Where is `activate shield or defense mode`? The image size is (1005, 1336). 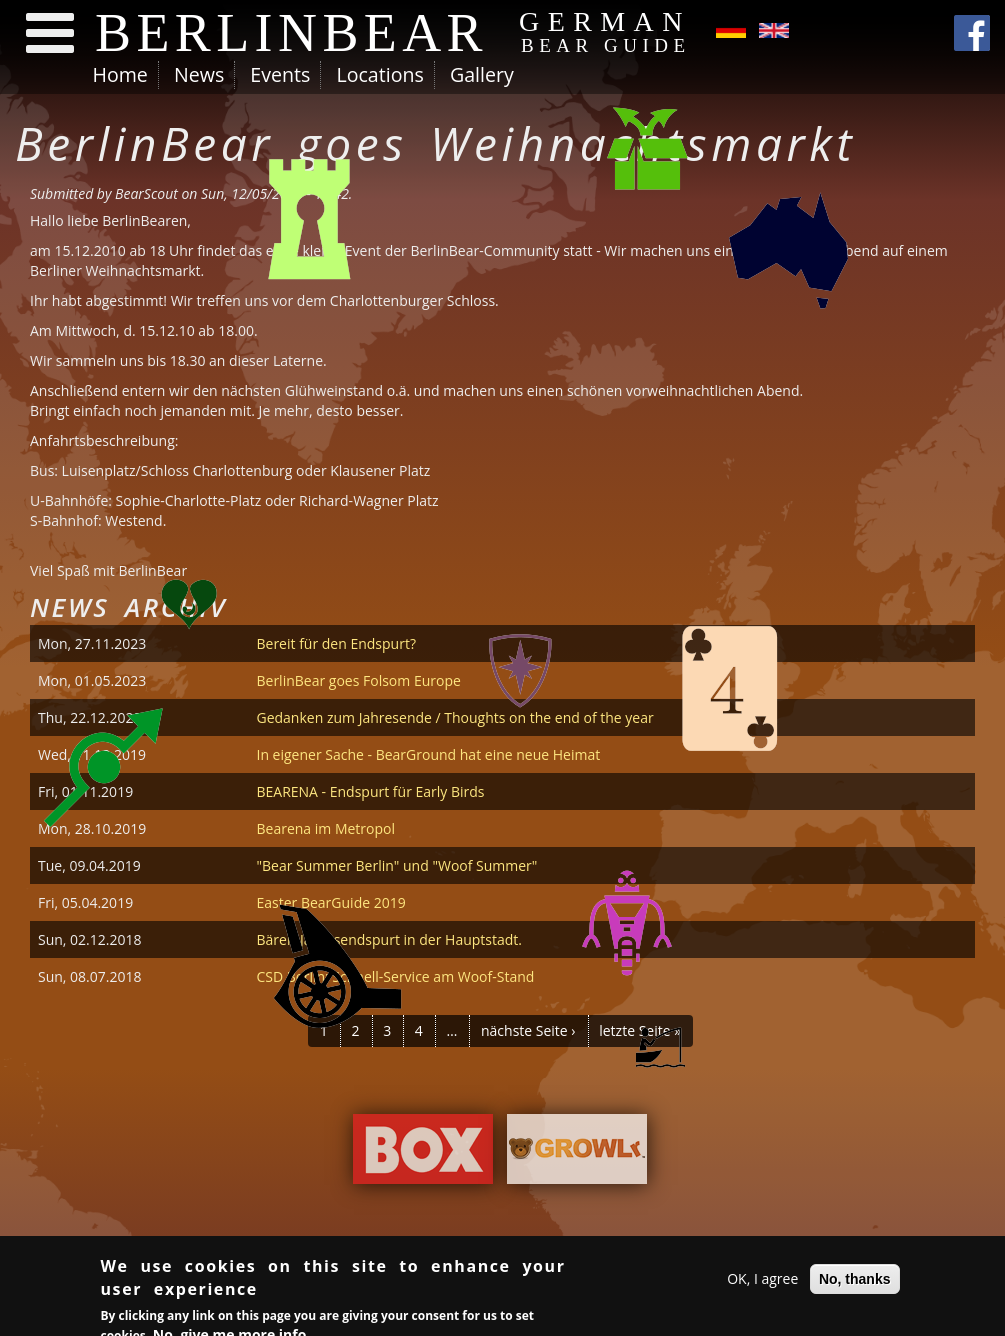
activate shield or defense mode is located at coordinates (520, 671).